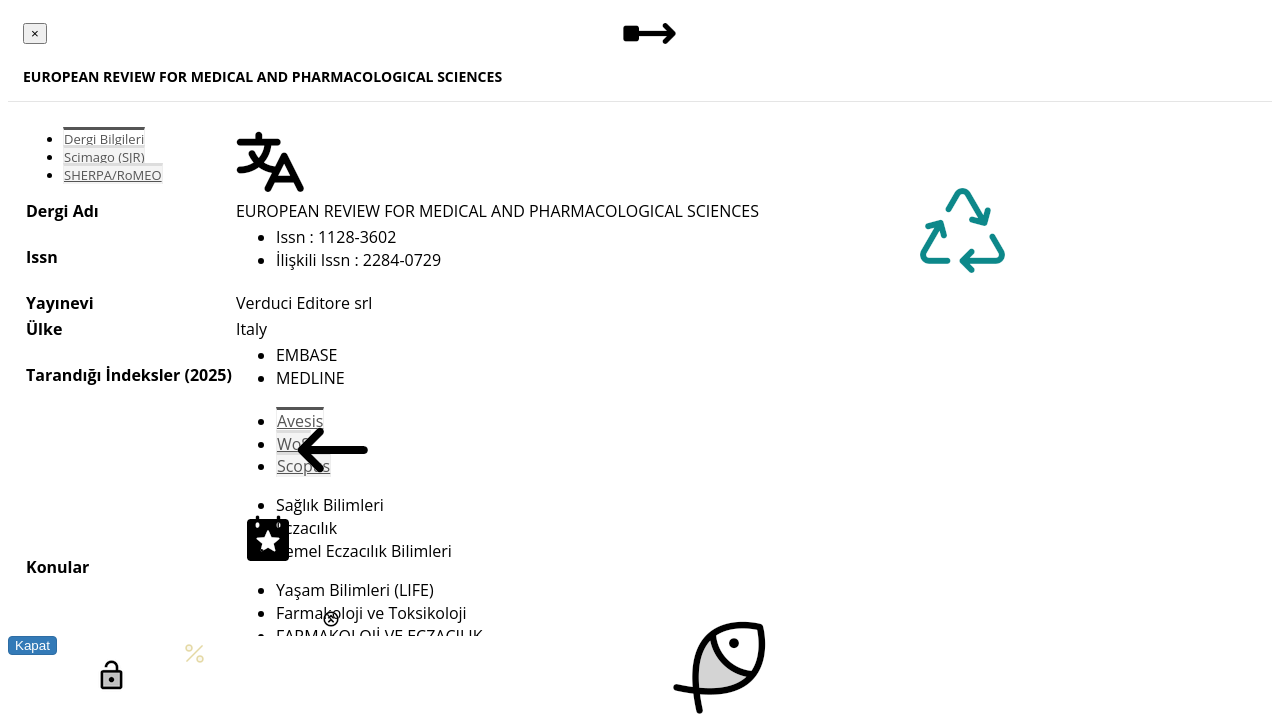  Describe the element at coordinates (649, 33) in the screenshot. I see `move item to the right` at that location.